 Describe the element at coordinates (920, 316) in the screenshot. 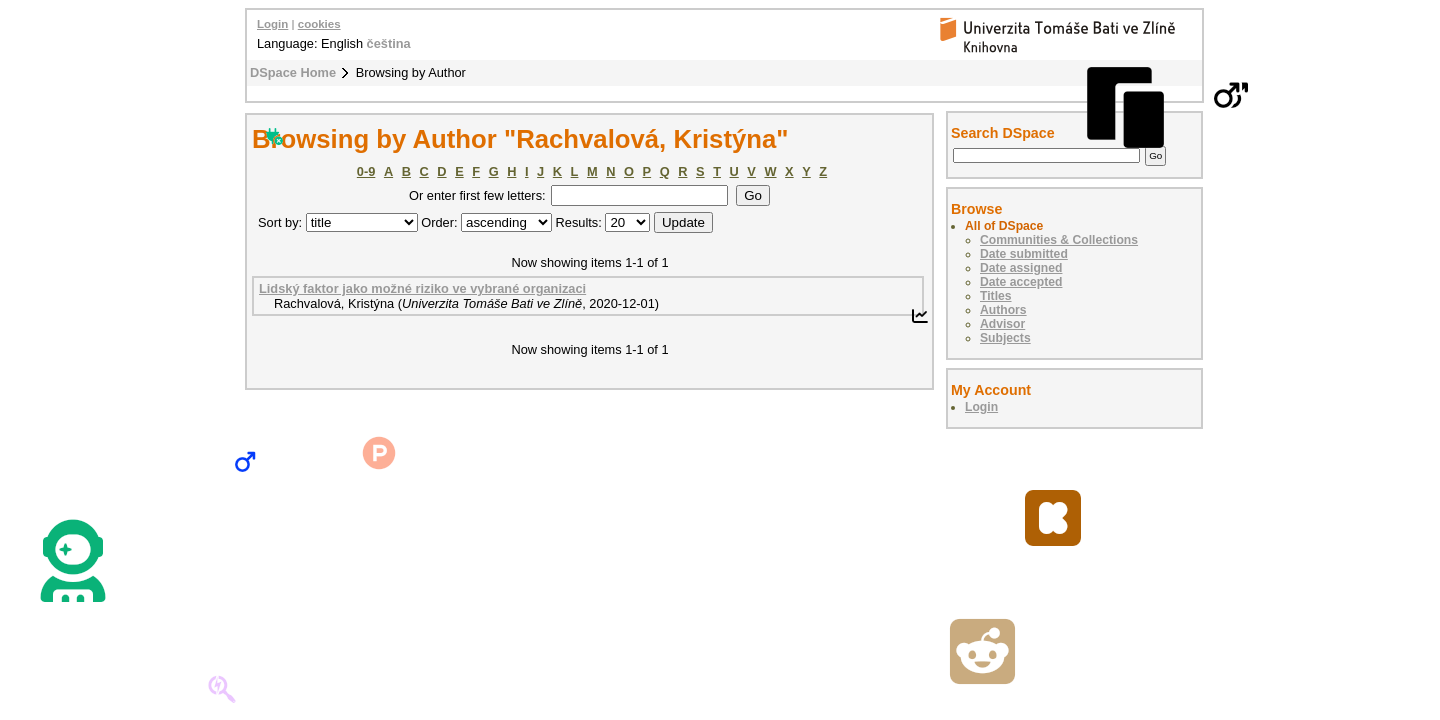

I see `view analytics or performance data` at that location.